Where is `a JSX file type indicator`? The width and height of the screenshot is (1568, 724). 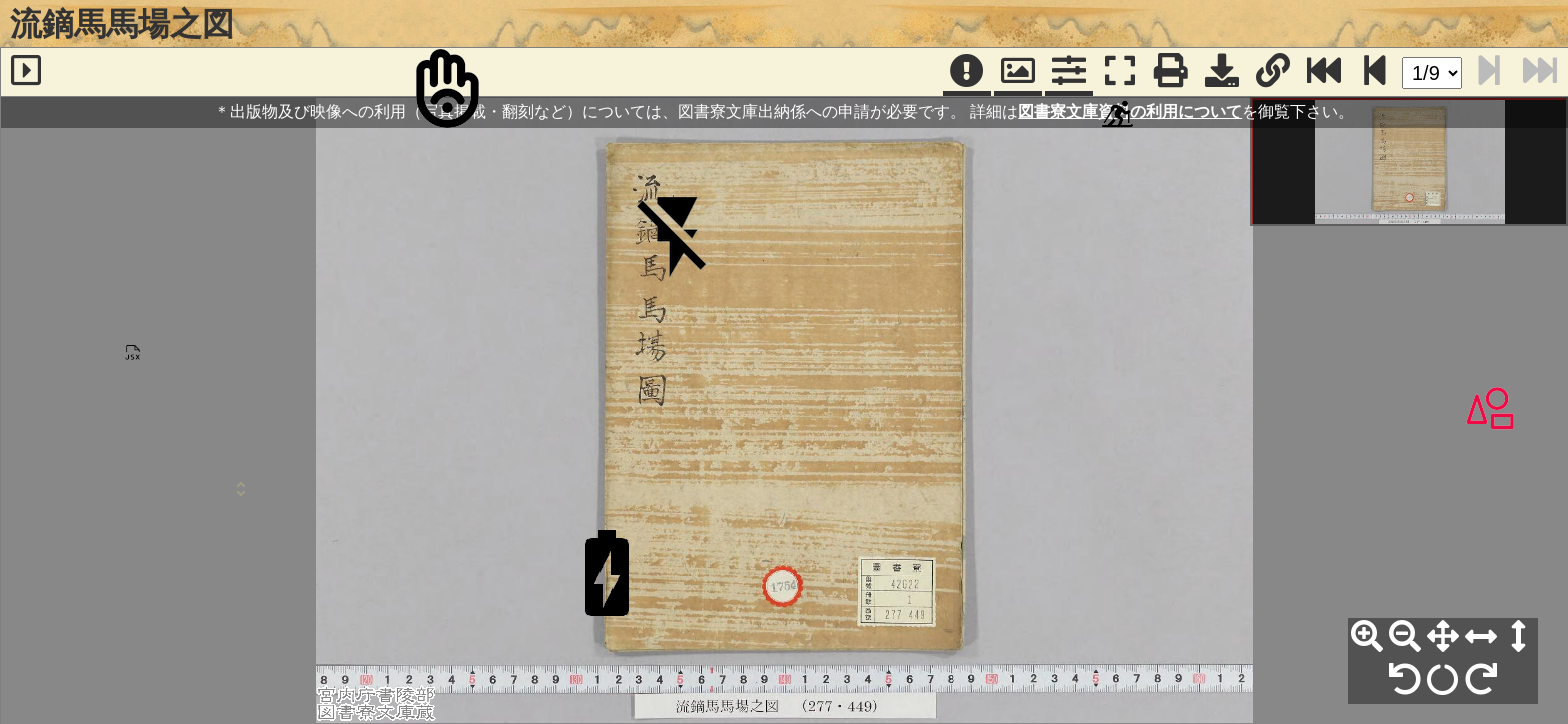
a JSX file type indicator is located at coordinates (133, 353).